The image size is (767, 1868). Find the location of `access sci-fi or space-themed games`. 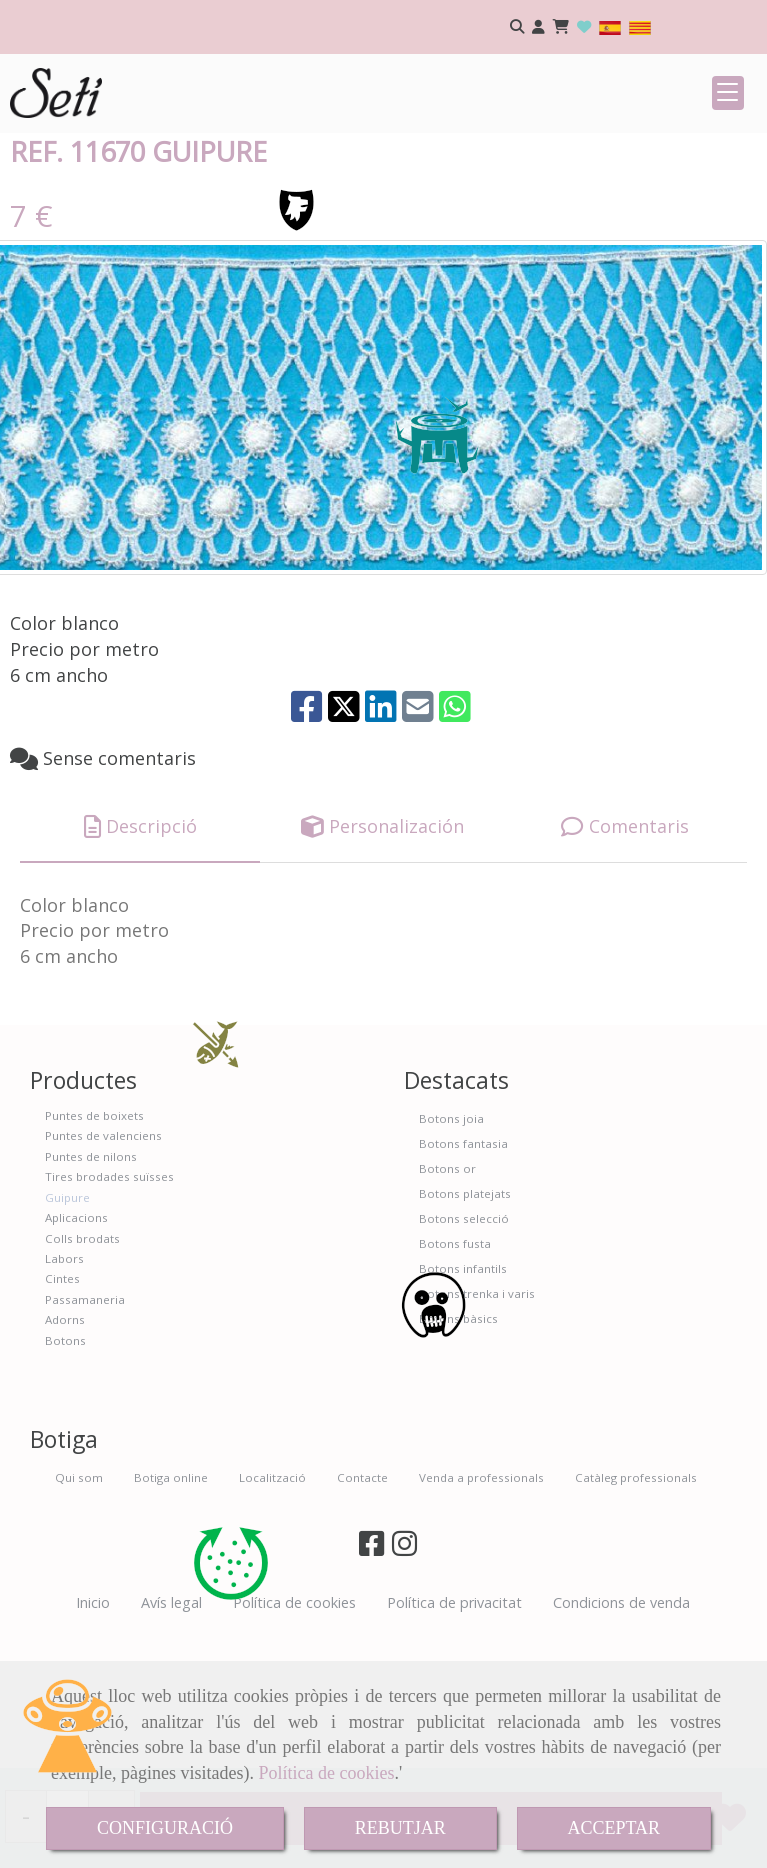

access sci-fi or space-themed games is located at coordinates (67, 1726).